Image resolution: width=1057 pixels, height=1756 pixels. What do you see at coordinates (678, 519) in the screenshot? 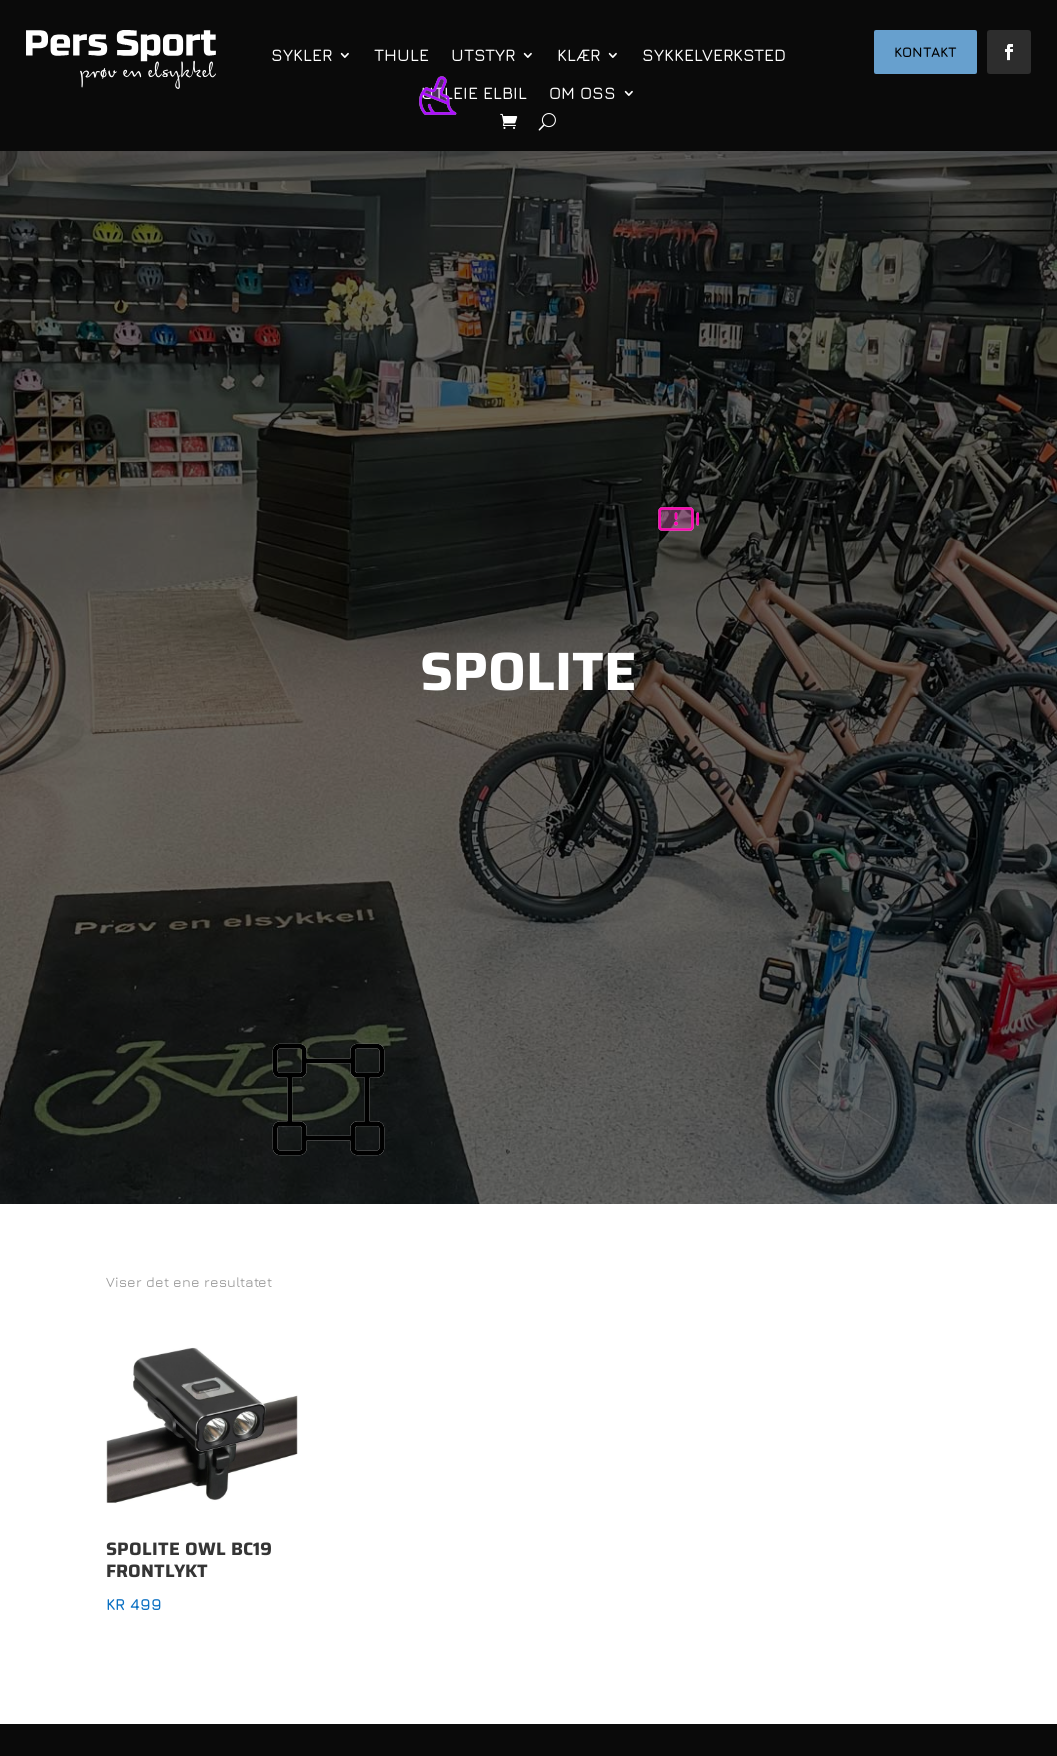
I see `indicates low battery warning` at bounding box center [678, 519].